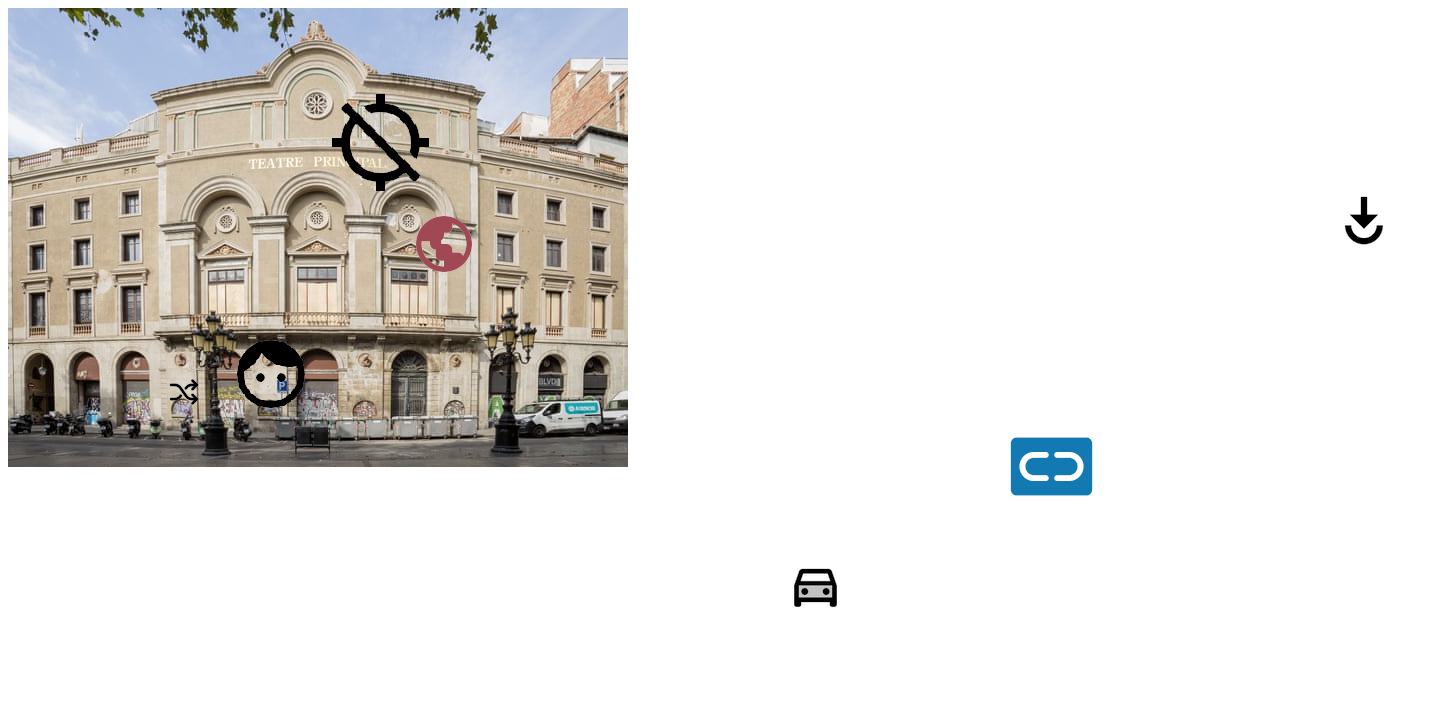 This screenshot has height=720, width=1440. What do you see at coordinates (380, 142) in the screenshot?
I see `location services are disabled` at bounding box center [380, 142].